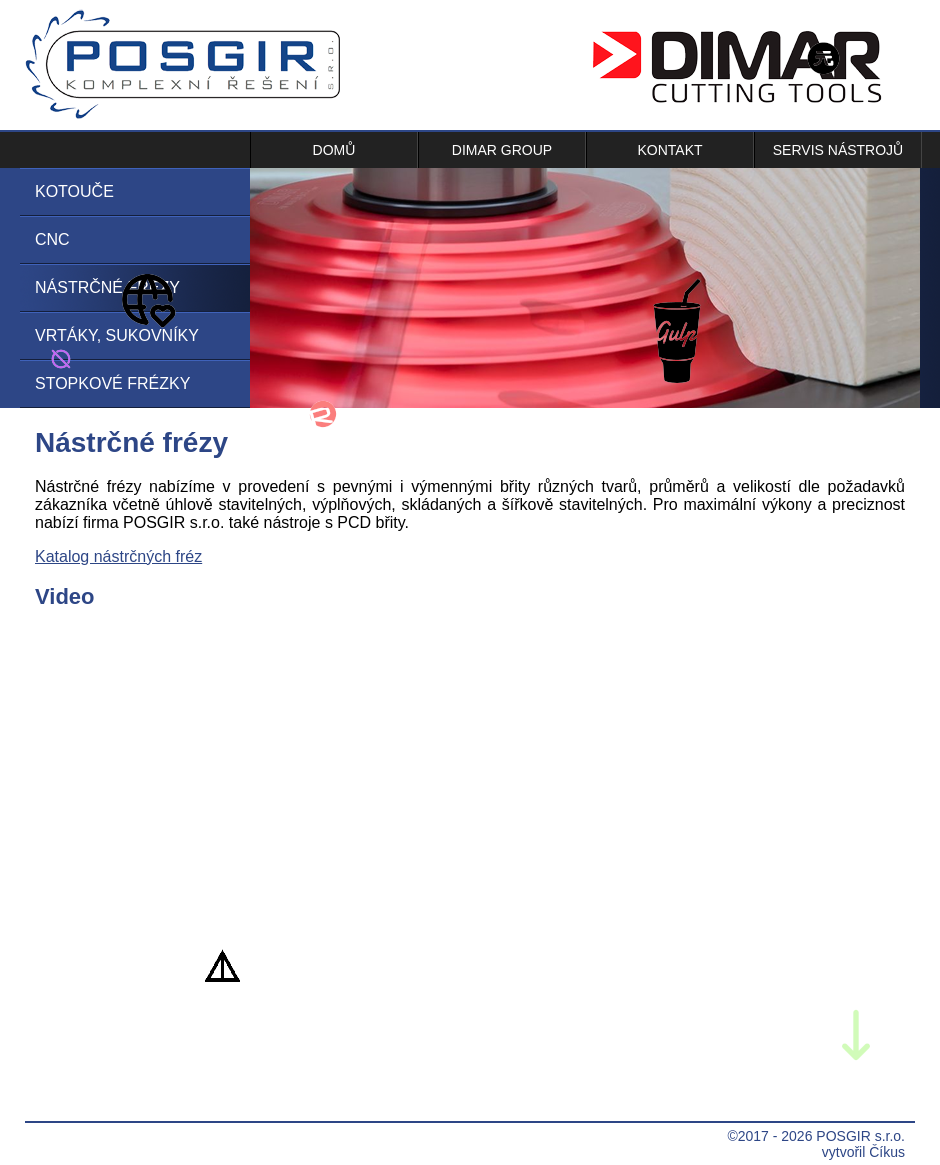 The image size is (940, 1165). What do you see at coordinates (61, 359) in the screenshot?
I see `indicates a disabled or unavailable feature` at bounding box center [61, 359].